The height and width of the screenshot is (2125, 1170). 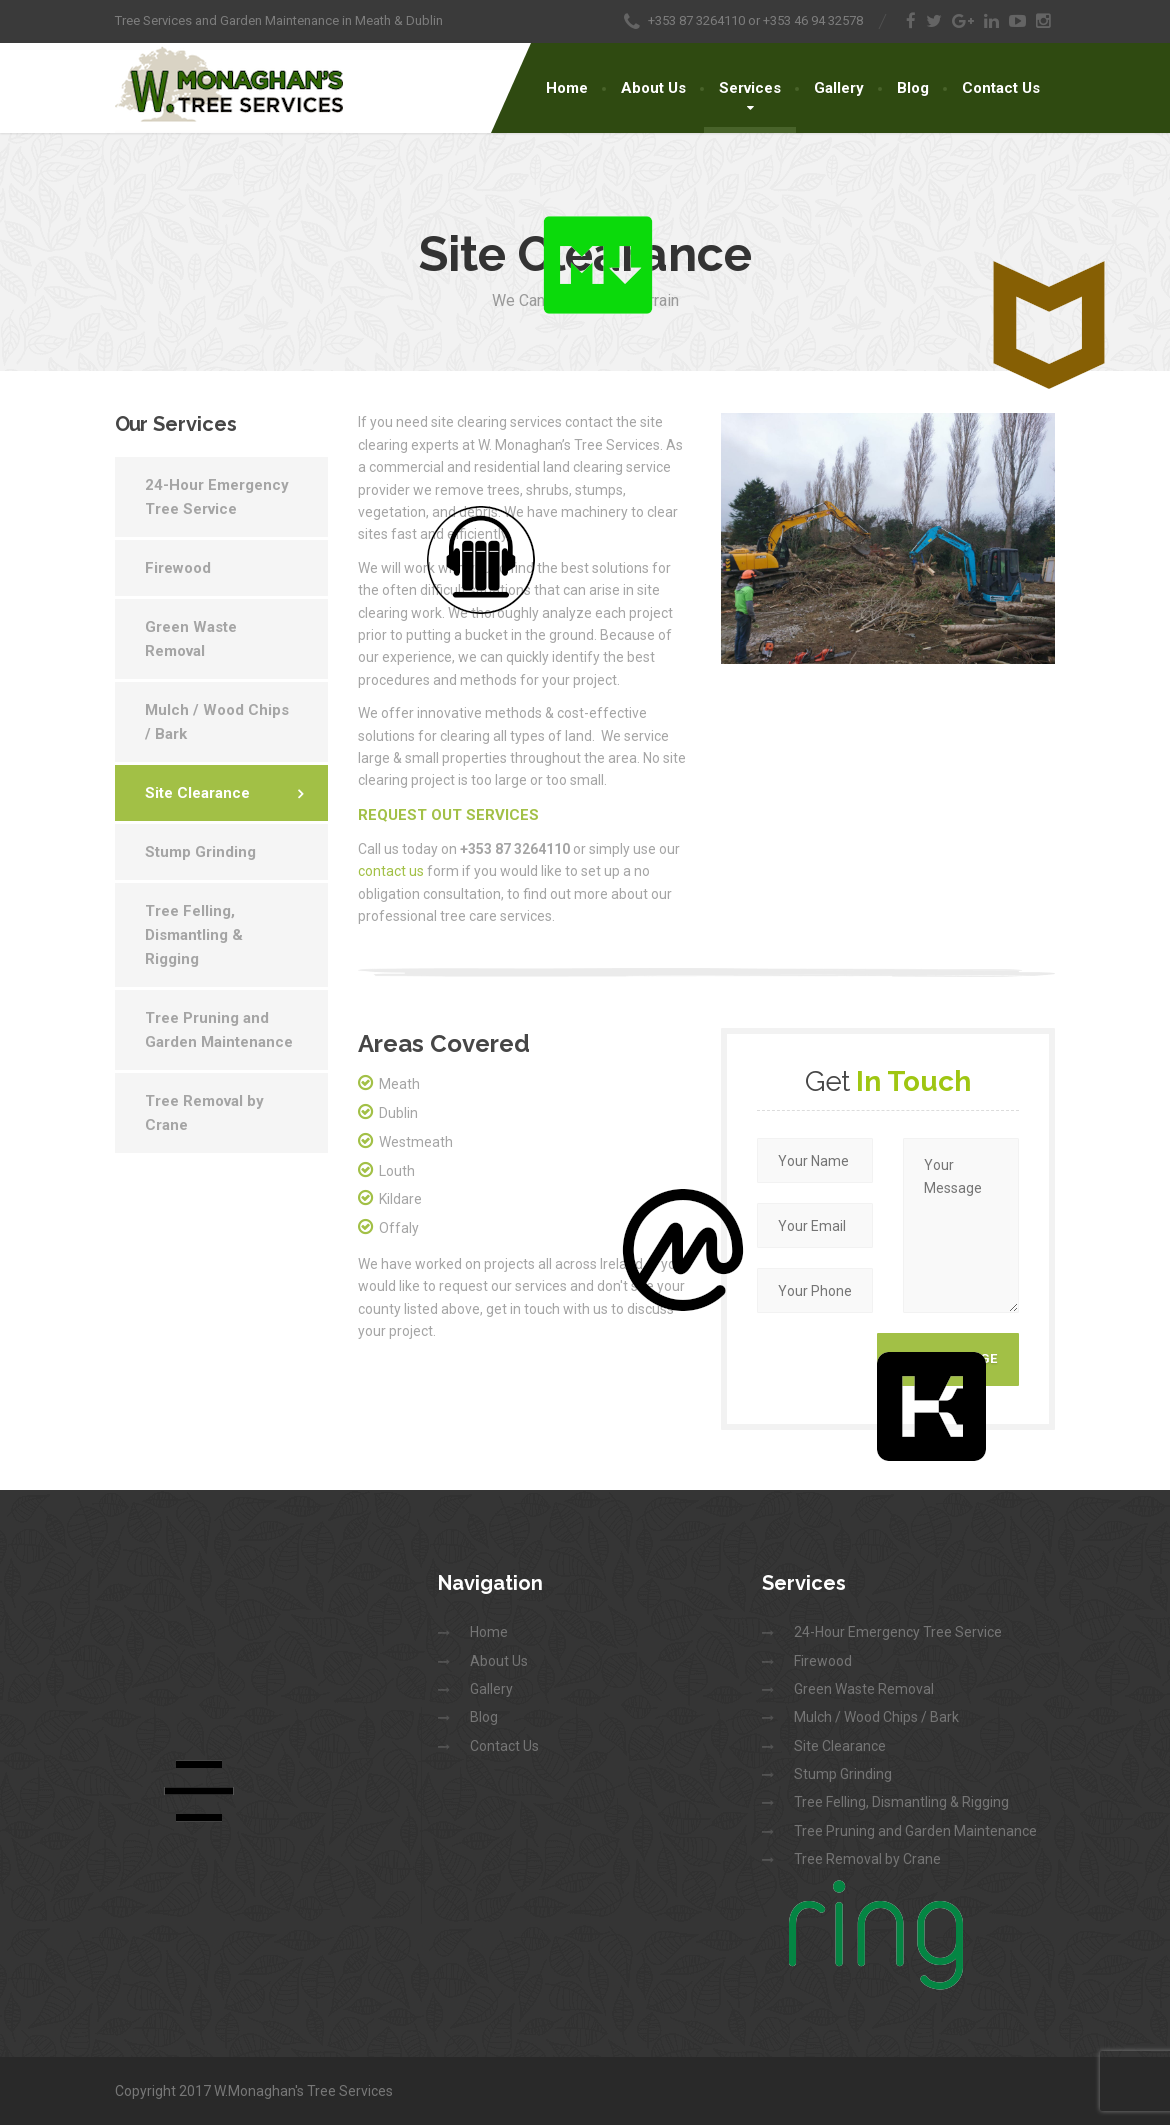 I want to click on mcafee antivirus software logo, so click(x=1049, y=325).